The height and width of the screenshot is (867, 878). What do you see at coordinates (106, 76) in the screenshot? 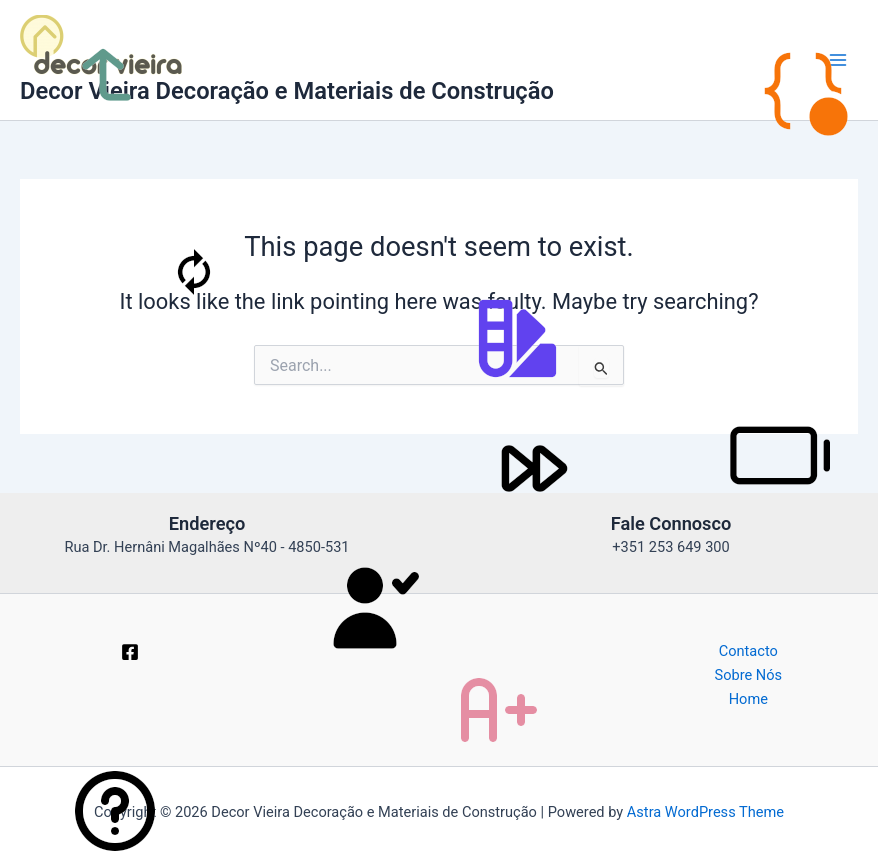
I see `go back and up in navigation hierarchy` at bounding box center [106, 76].